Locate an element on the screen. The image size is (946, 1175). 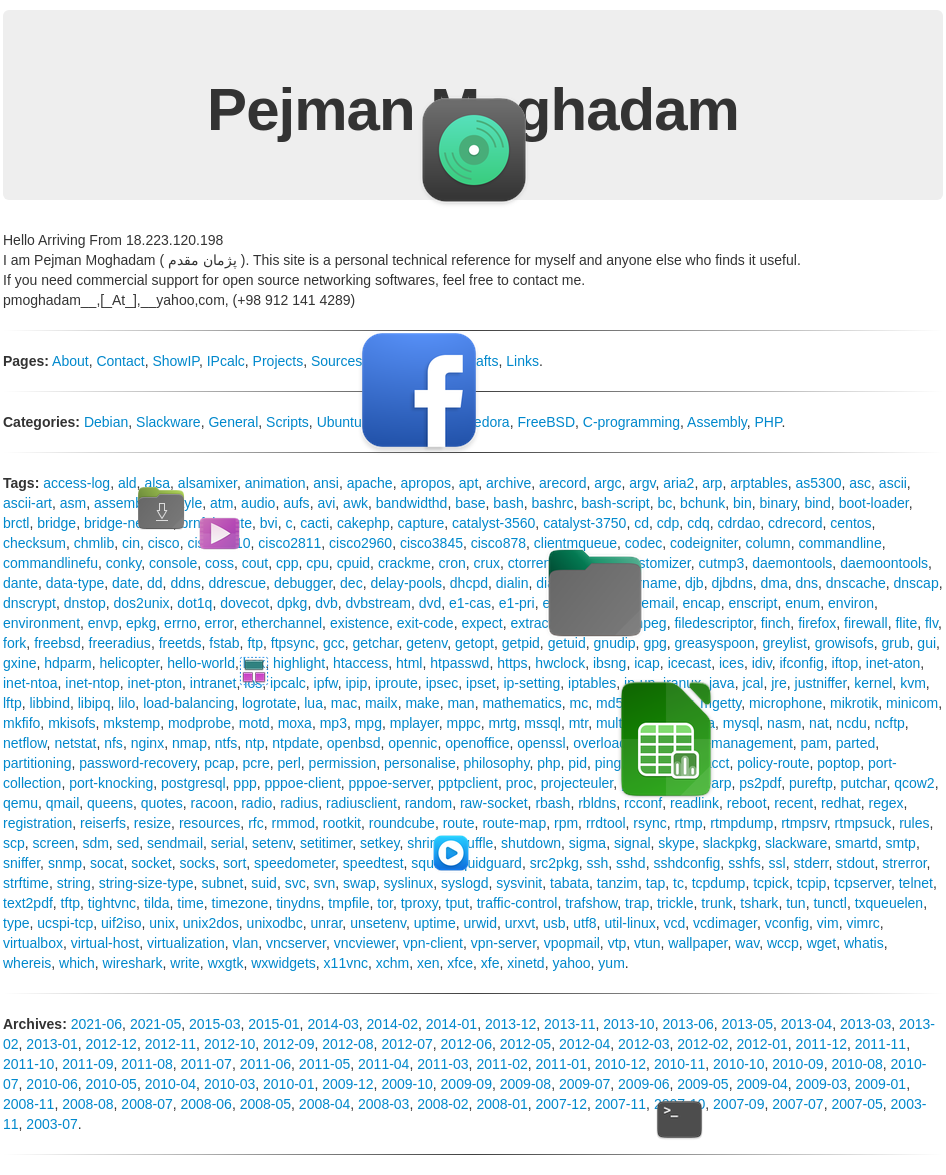
open your downloads folder is located at coordinates (161, 508).